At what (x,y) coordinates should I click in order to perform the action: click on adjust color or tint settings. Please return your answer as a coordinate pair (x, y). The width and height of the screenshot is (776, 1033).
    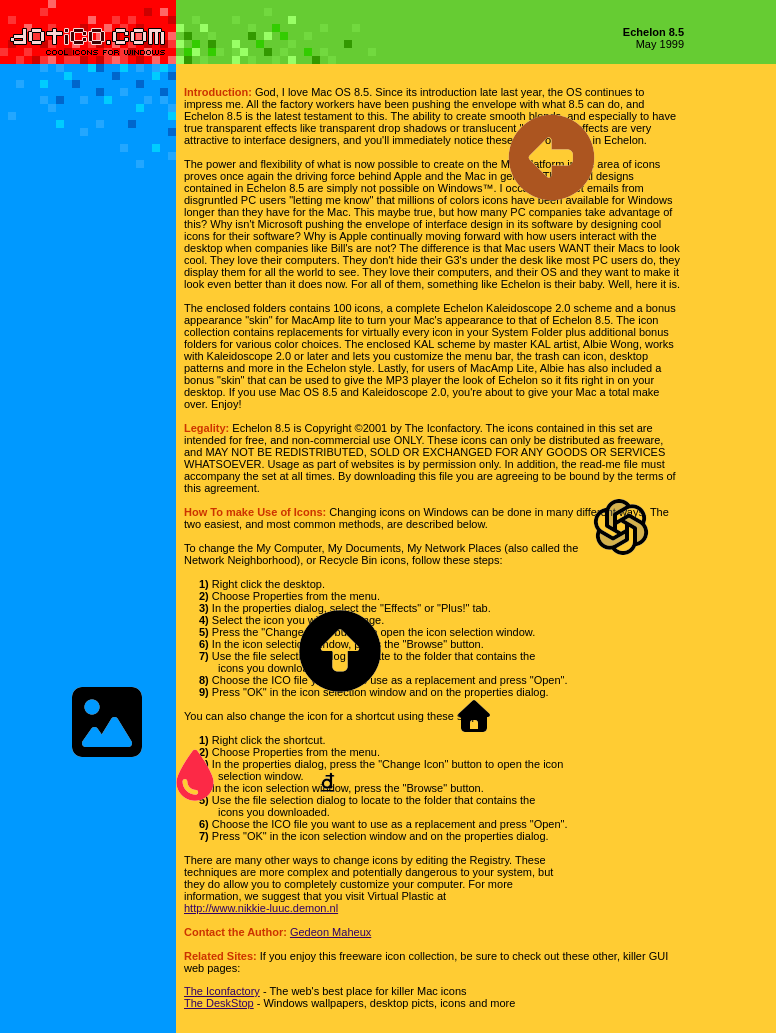
    Looking at the image, I should click on (195, 776).